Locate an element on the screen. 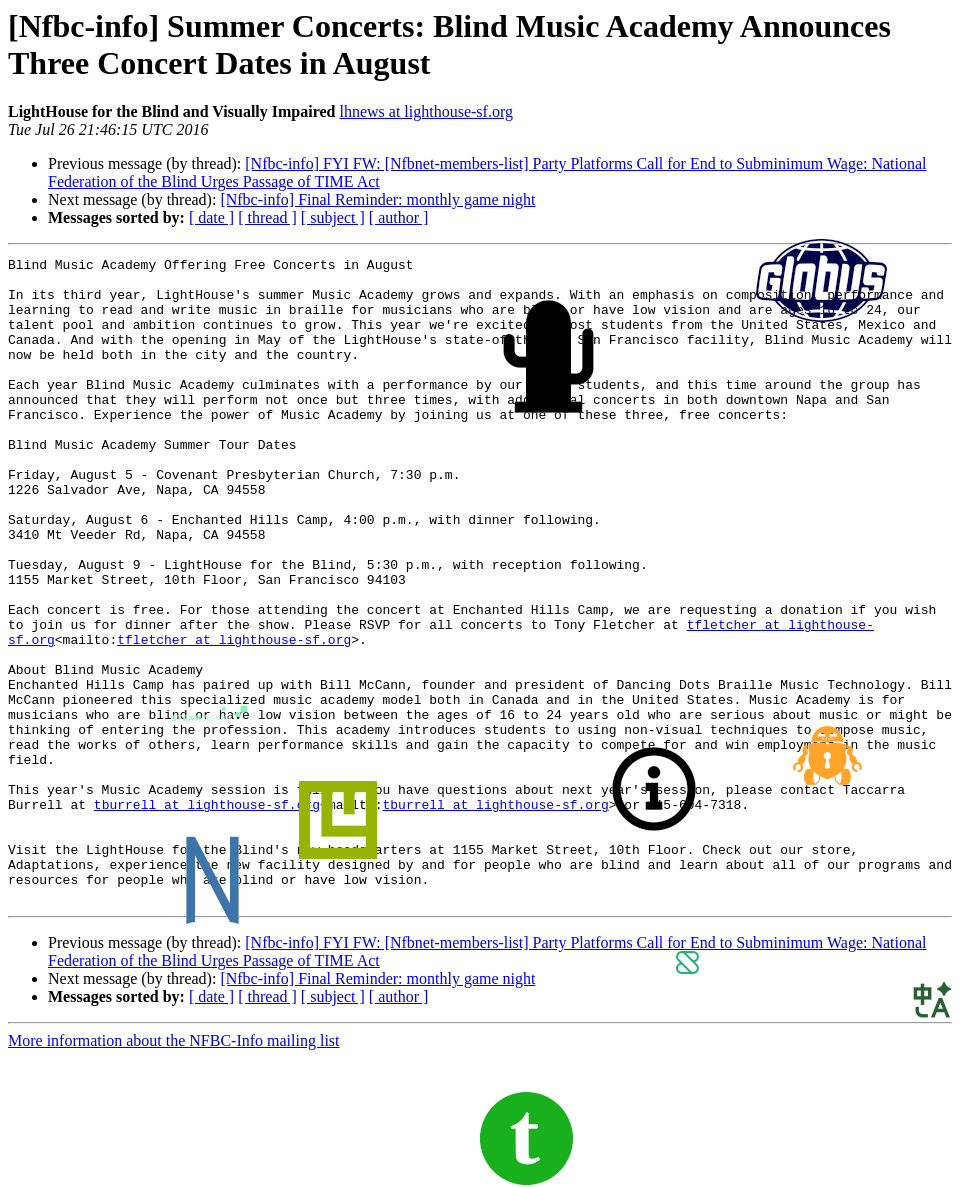  open cryptomator encryption app is located at coordinates (827, 755).